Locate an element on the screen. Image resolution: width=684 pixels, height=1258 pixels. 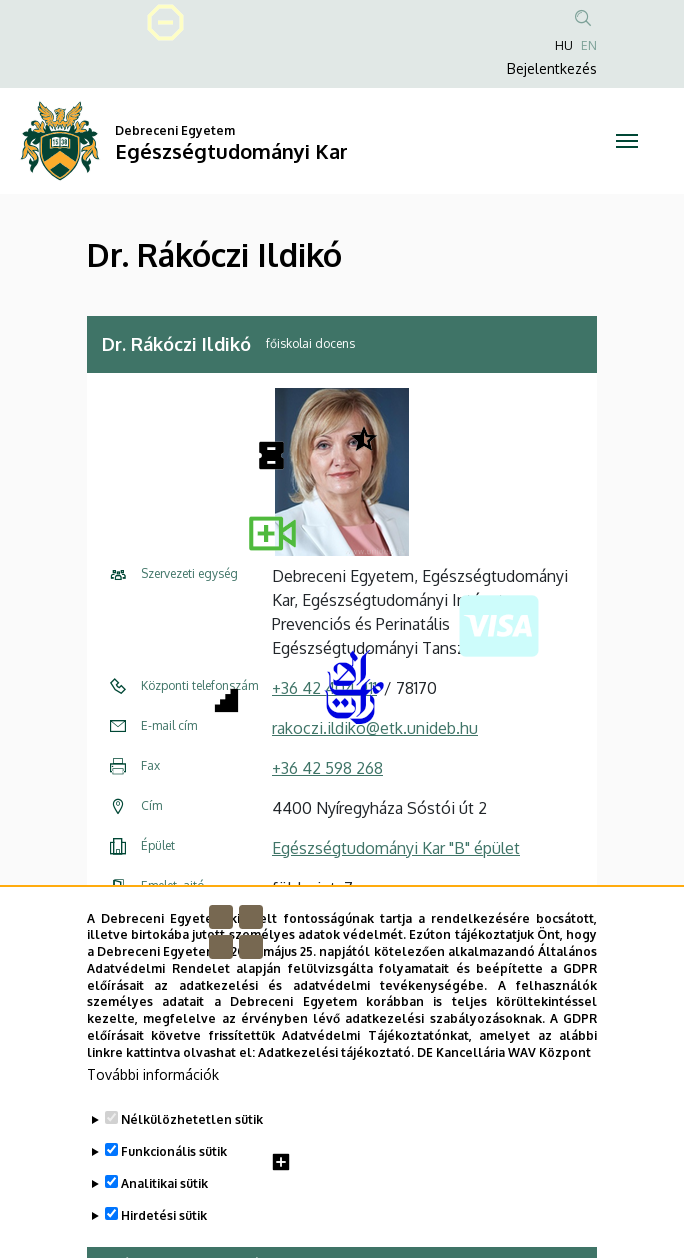
indicates a partial rating or half-star score is located at coordinates (364, 439).